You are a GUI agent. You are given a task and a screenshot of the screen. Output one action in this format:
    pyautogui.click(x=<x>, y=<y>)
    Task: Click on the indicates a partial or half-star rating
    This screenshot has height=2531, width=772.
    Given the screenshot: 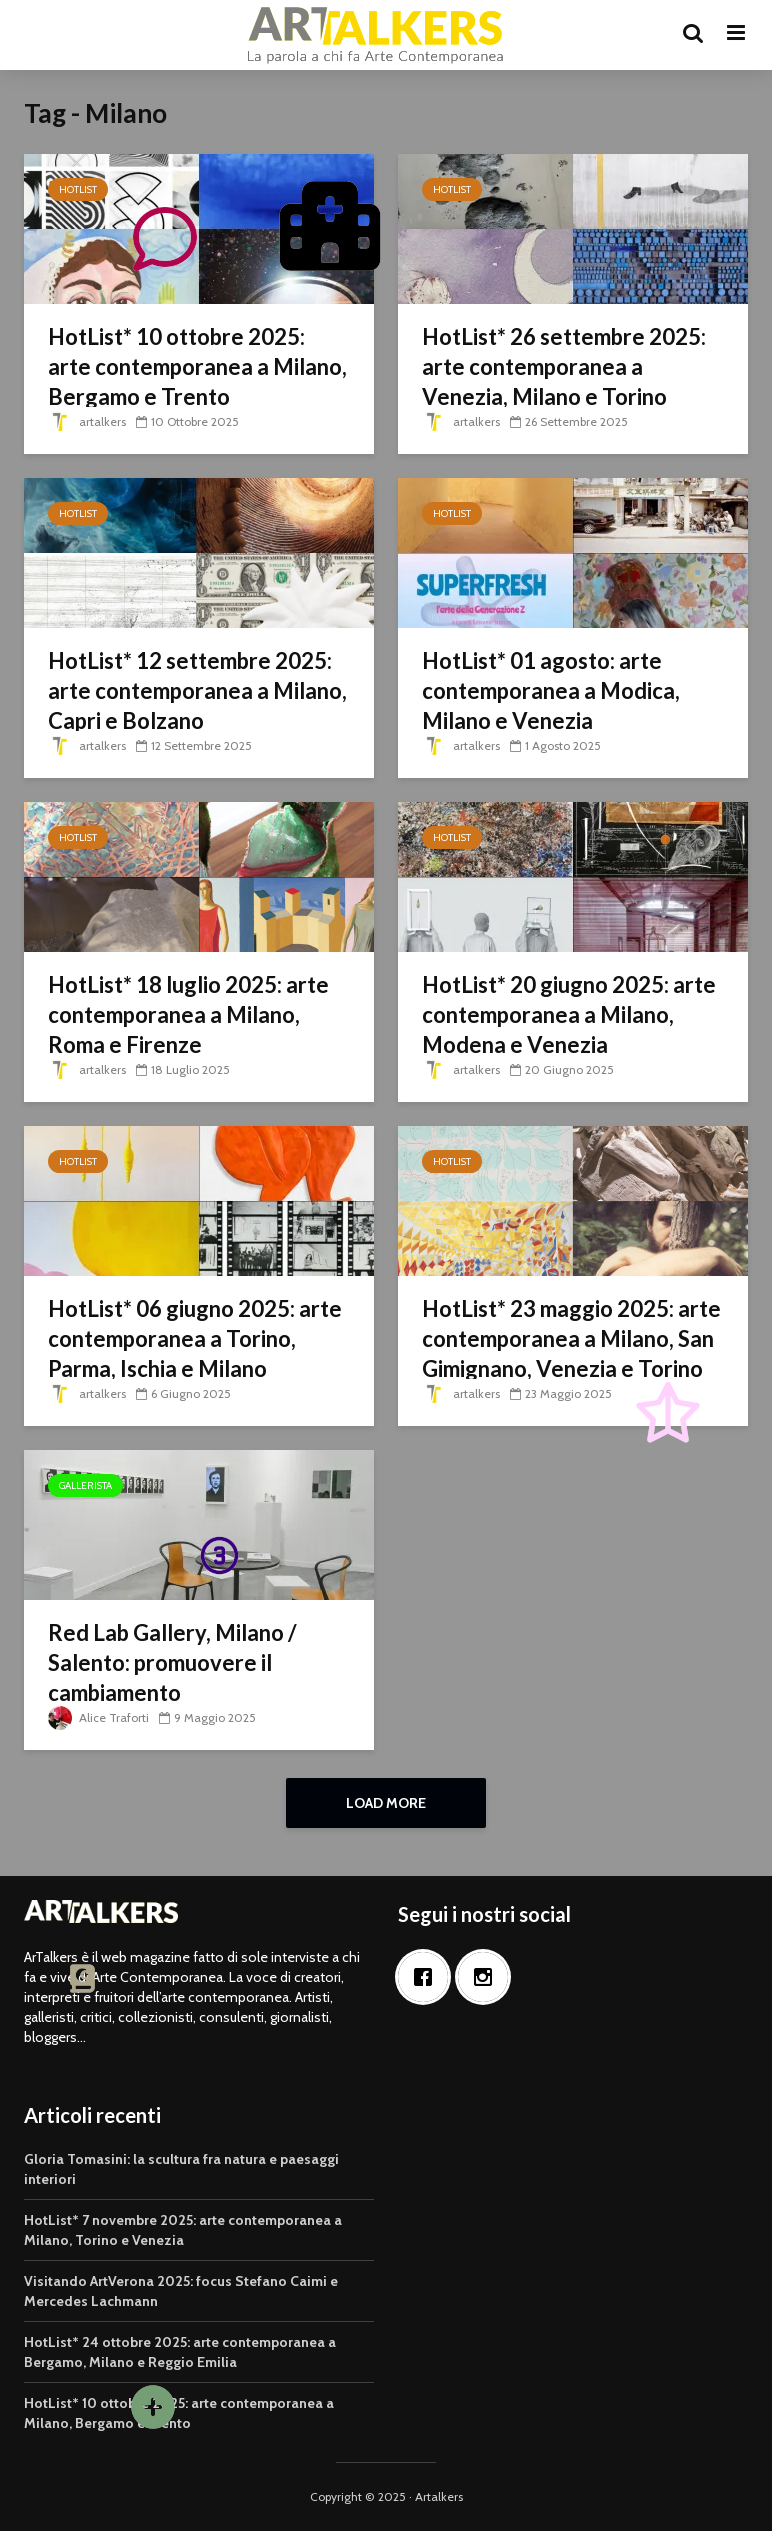 What is the action you would take?
    pyautogui.click(x=668, y=1415)
    